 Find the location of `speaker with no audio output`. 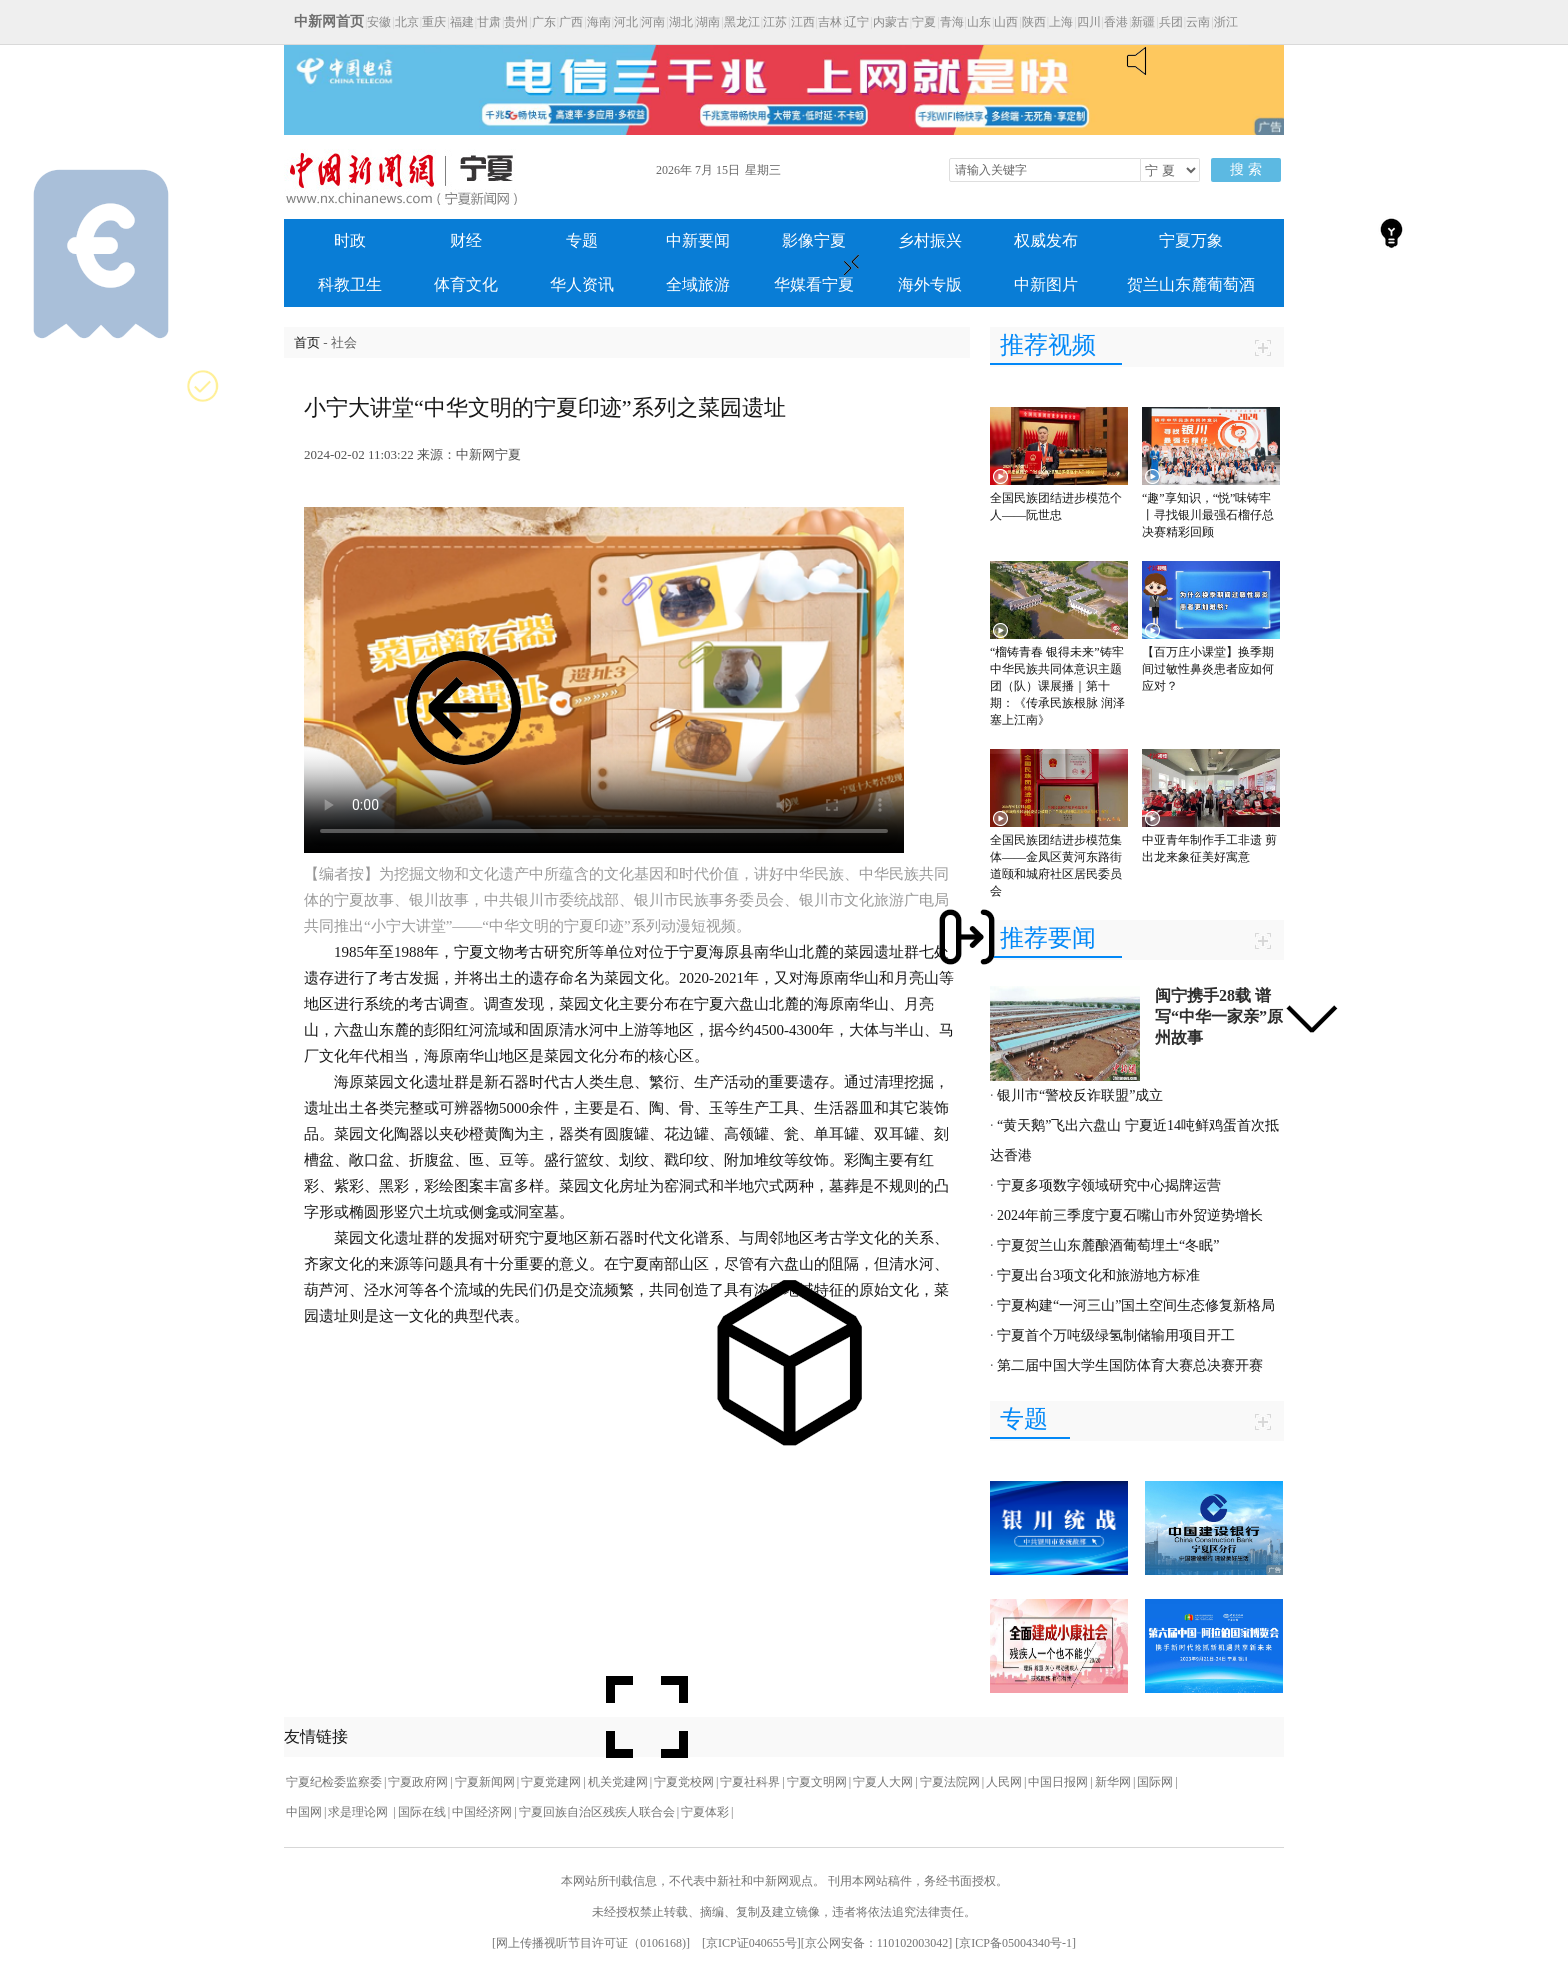

speaker with no audio output is located at coordinates (1141, 61).